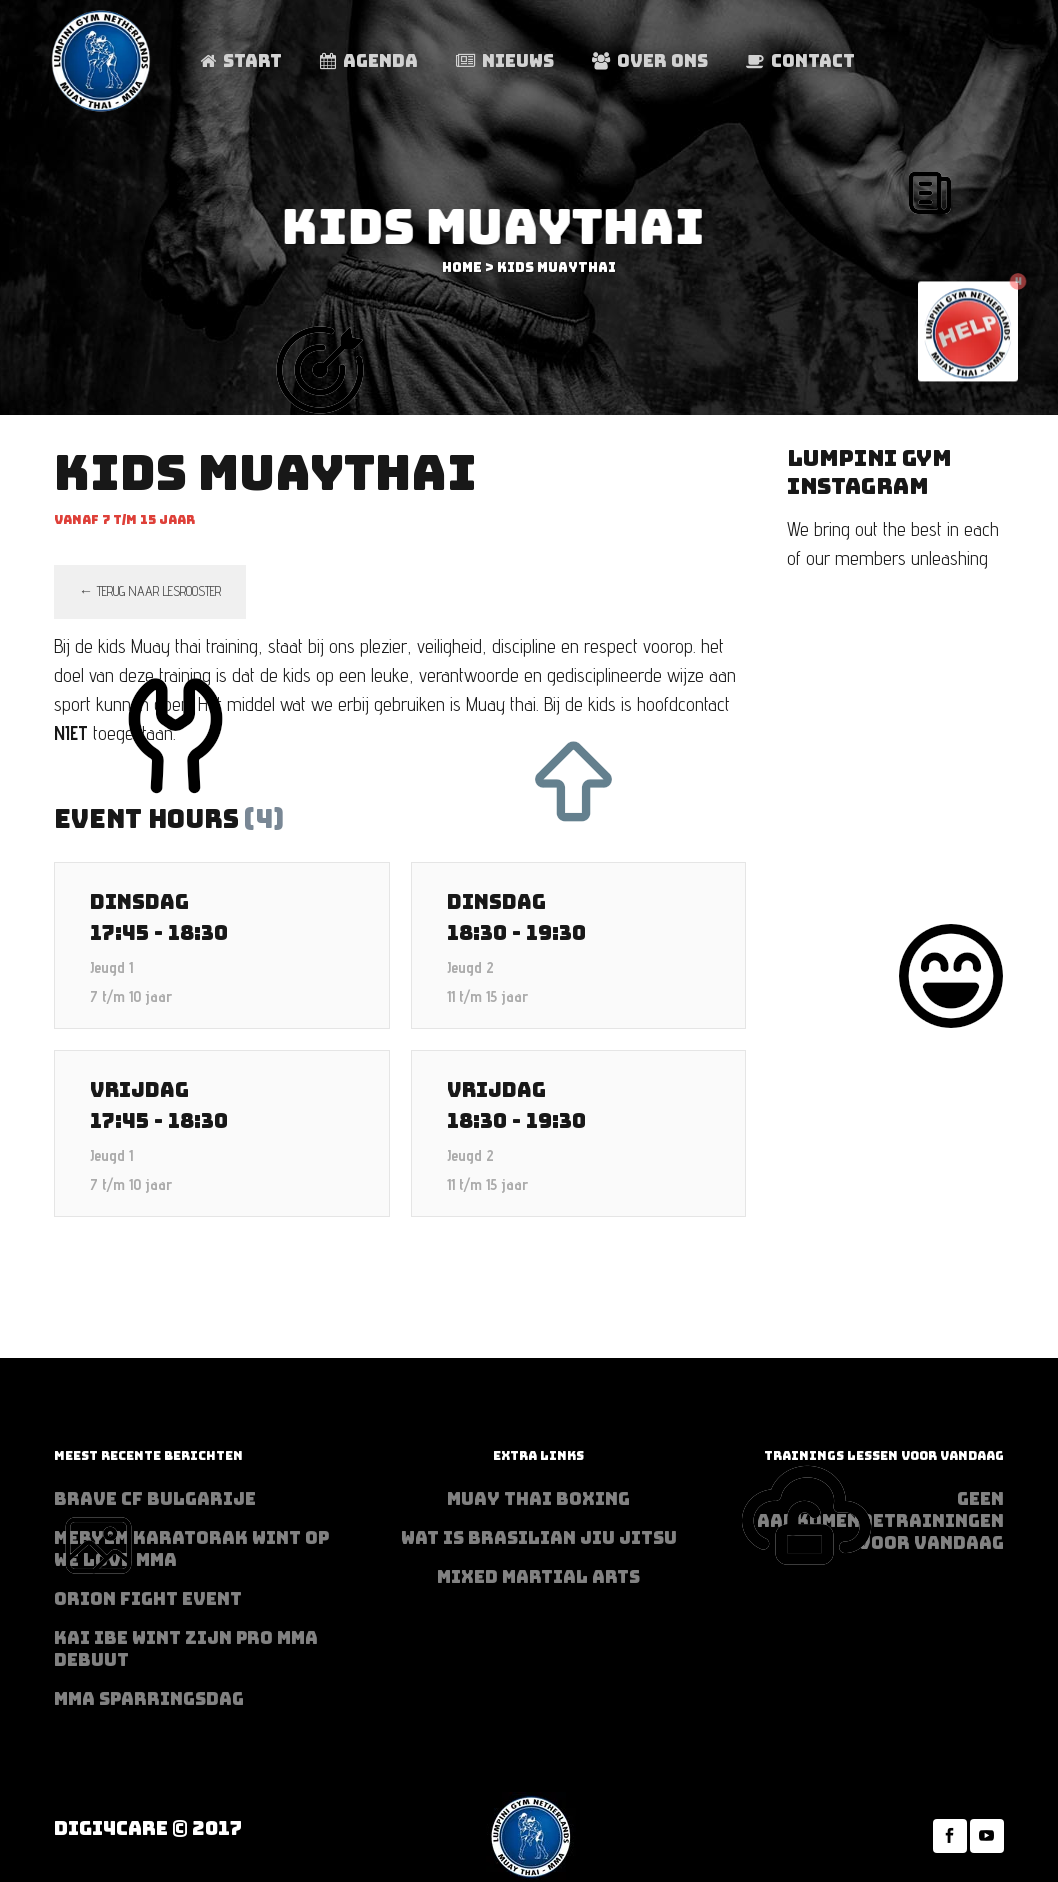 This screenshot has width=1058, height=1882. I want to click on upvote or like content, so click(573, 783).